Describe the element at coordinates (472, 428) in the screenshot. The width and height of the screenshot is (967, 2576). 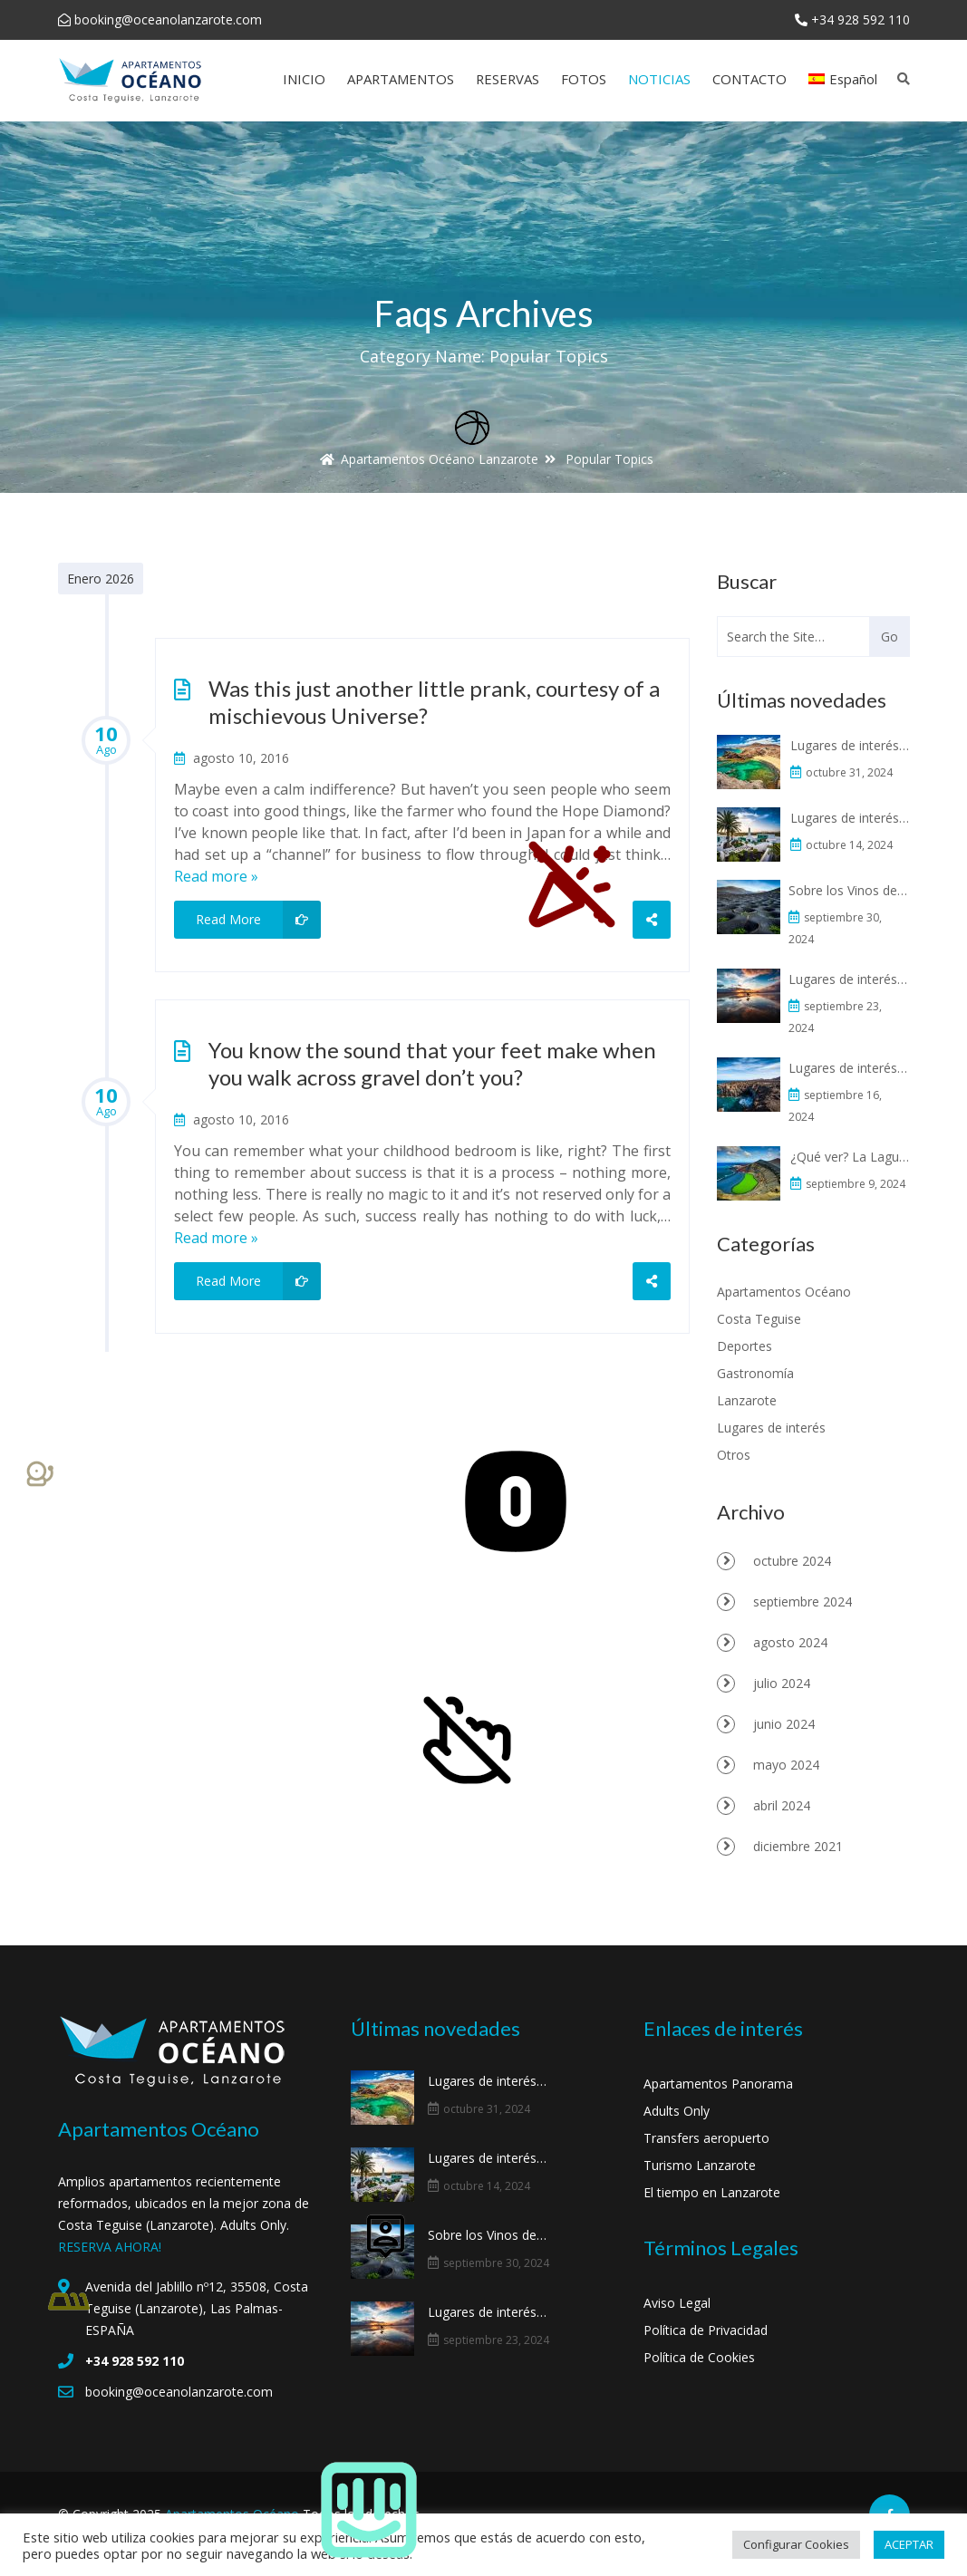
I see `access games or entertainment section` at that location.